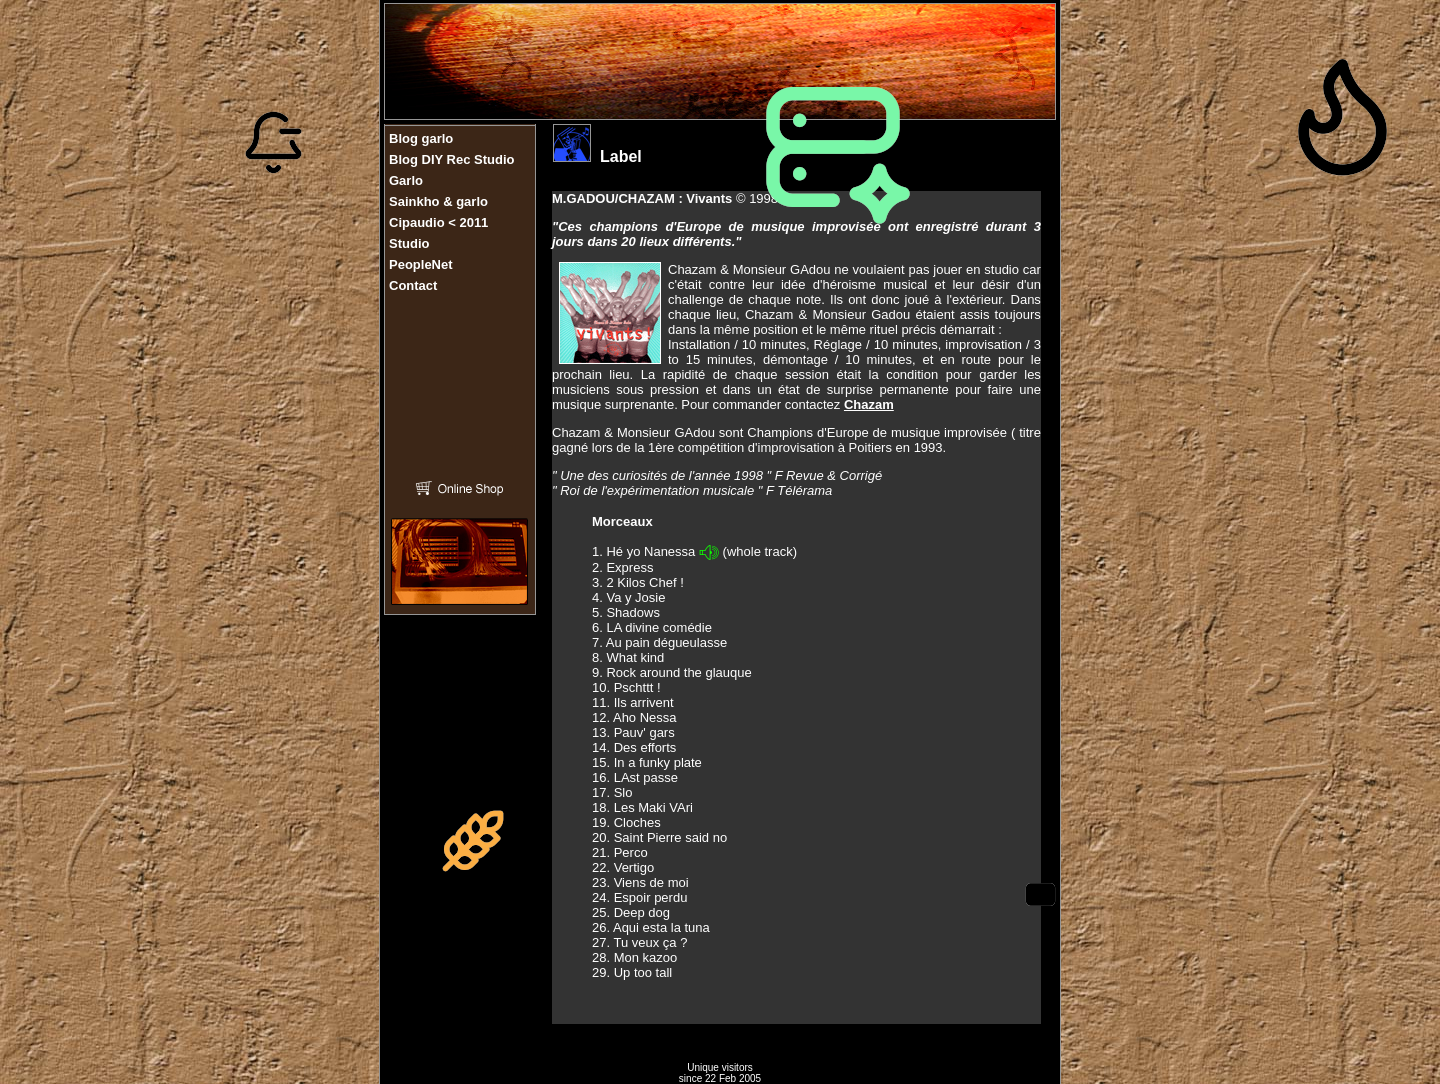  What do you see at coordinates (473, 841) in the screenshot?
I see `indicates grain or wheat-based ingredients` at bounding box center [473, 841].